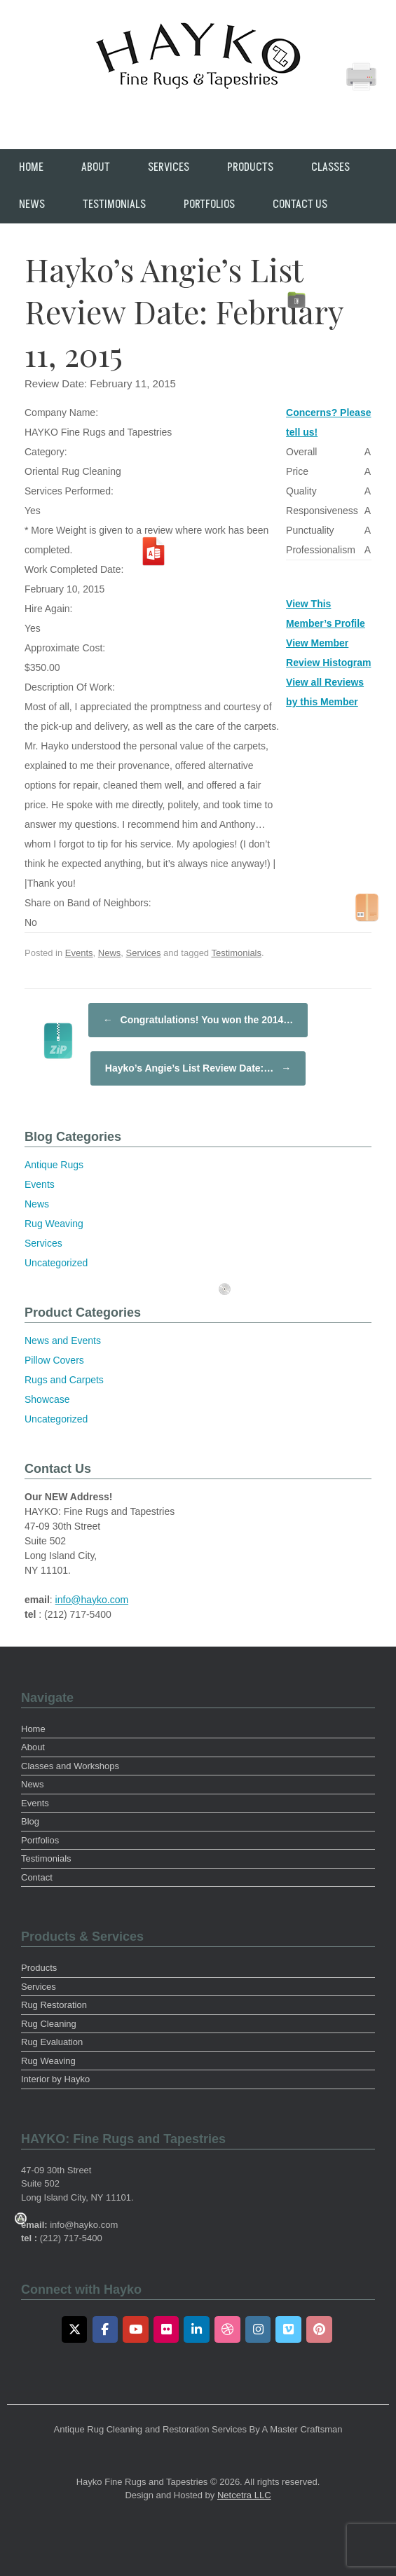  Describe the element at coordinates (153, 551) in the screenshot. I see `a microsoft access database file` at that location.